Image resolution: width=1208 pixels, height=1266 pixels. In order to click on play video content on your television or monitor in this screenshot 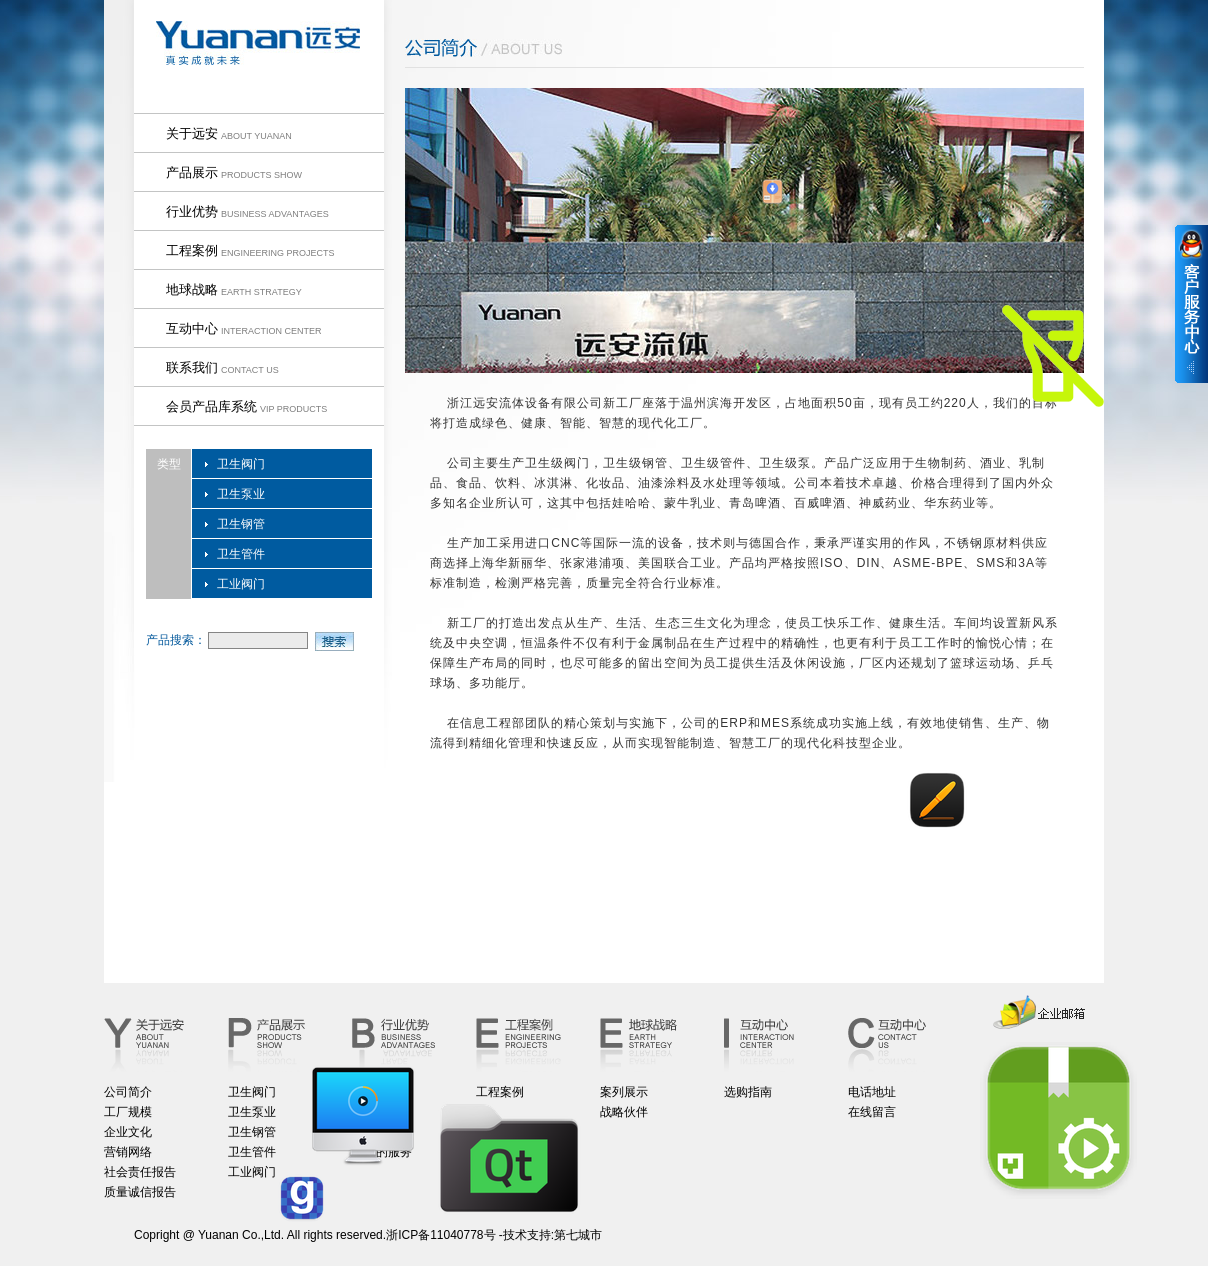, I will do `click(363, 1116)`.